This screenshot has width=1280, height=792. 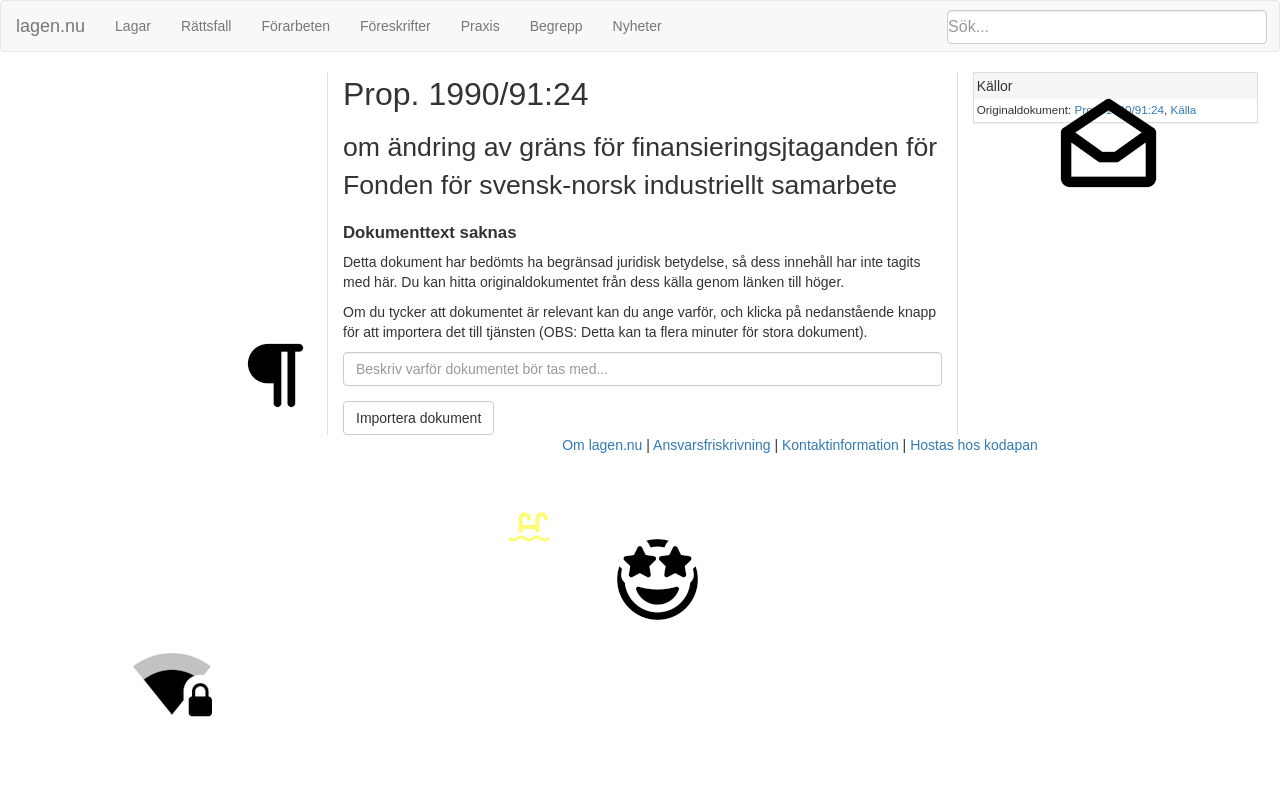 I want to click on indicates swimming pool amenity available, so click(x=529, y=527).